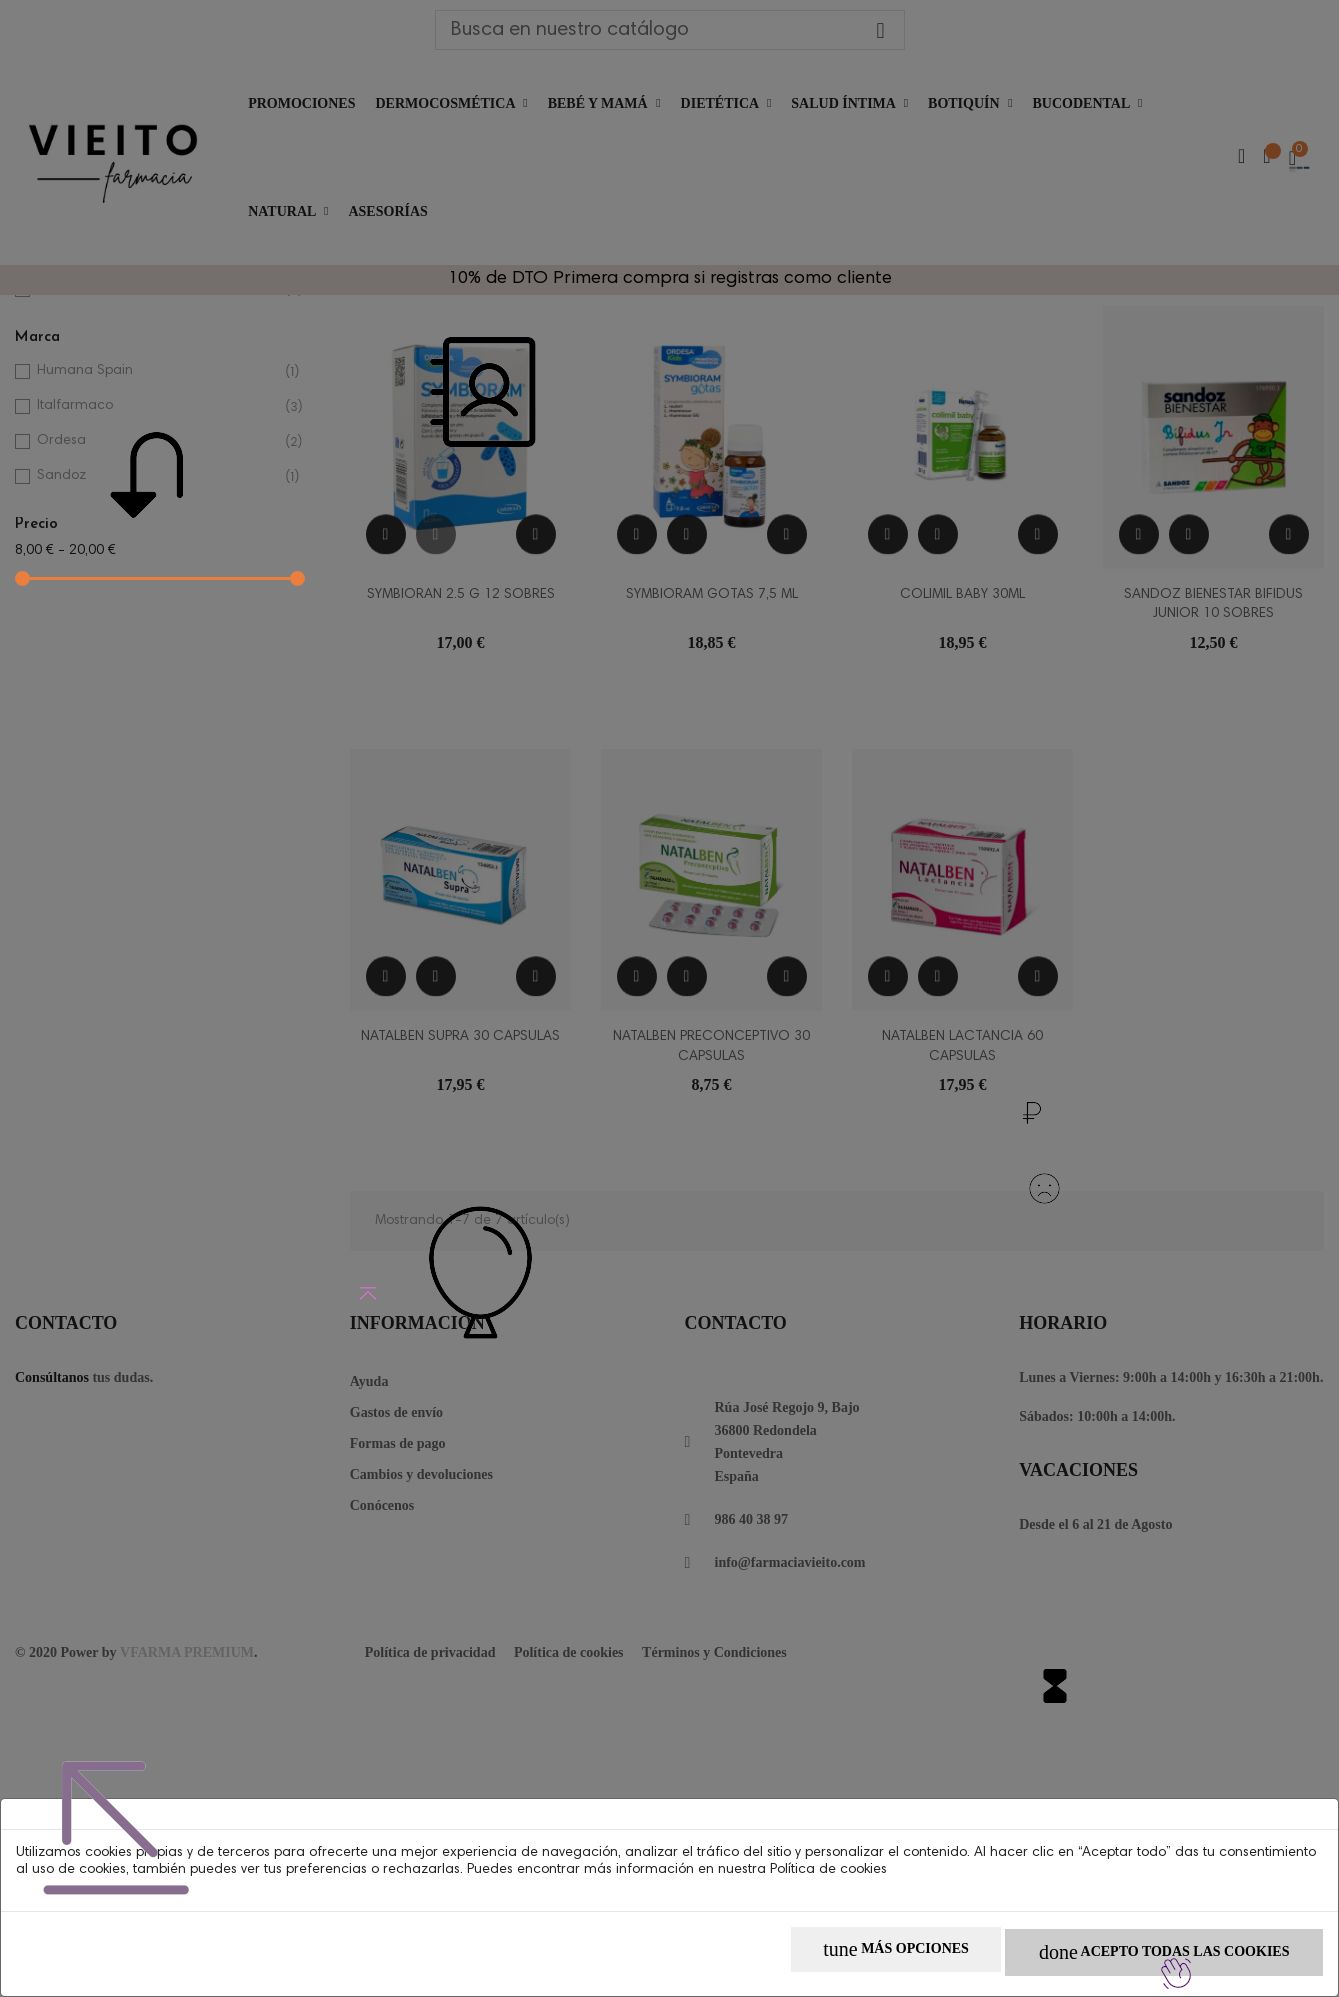 The width and height of the screenshot is (1339, 1997). What do you see at coordinates (110, 1828) in the screenshot?
I see `navigate to the top-left or beginning of content` at bounding box center [110, 1828].